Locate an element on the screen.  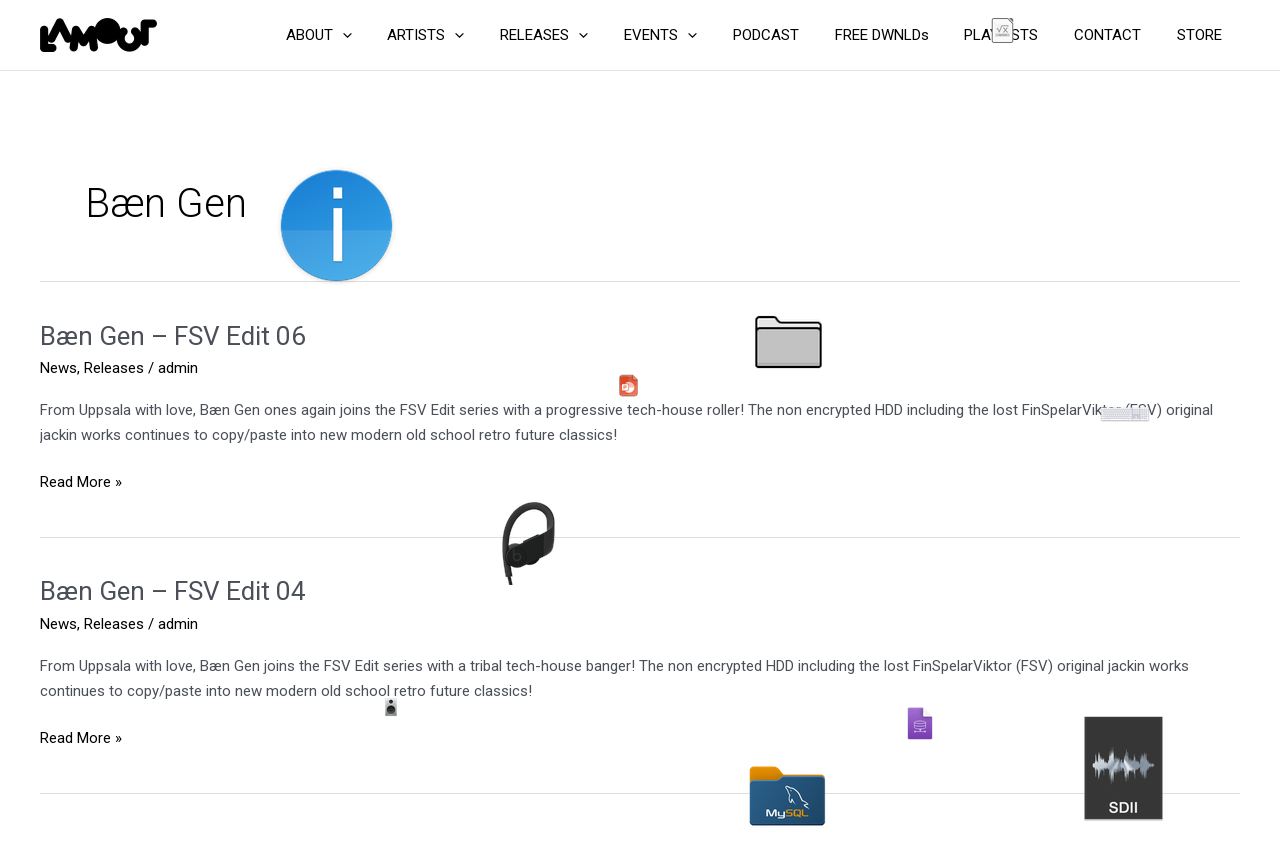
connect a bluetooth keyboard is located at coordinates (1125, 414).